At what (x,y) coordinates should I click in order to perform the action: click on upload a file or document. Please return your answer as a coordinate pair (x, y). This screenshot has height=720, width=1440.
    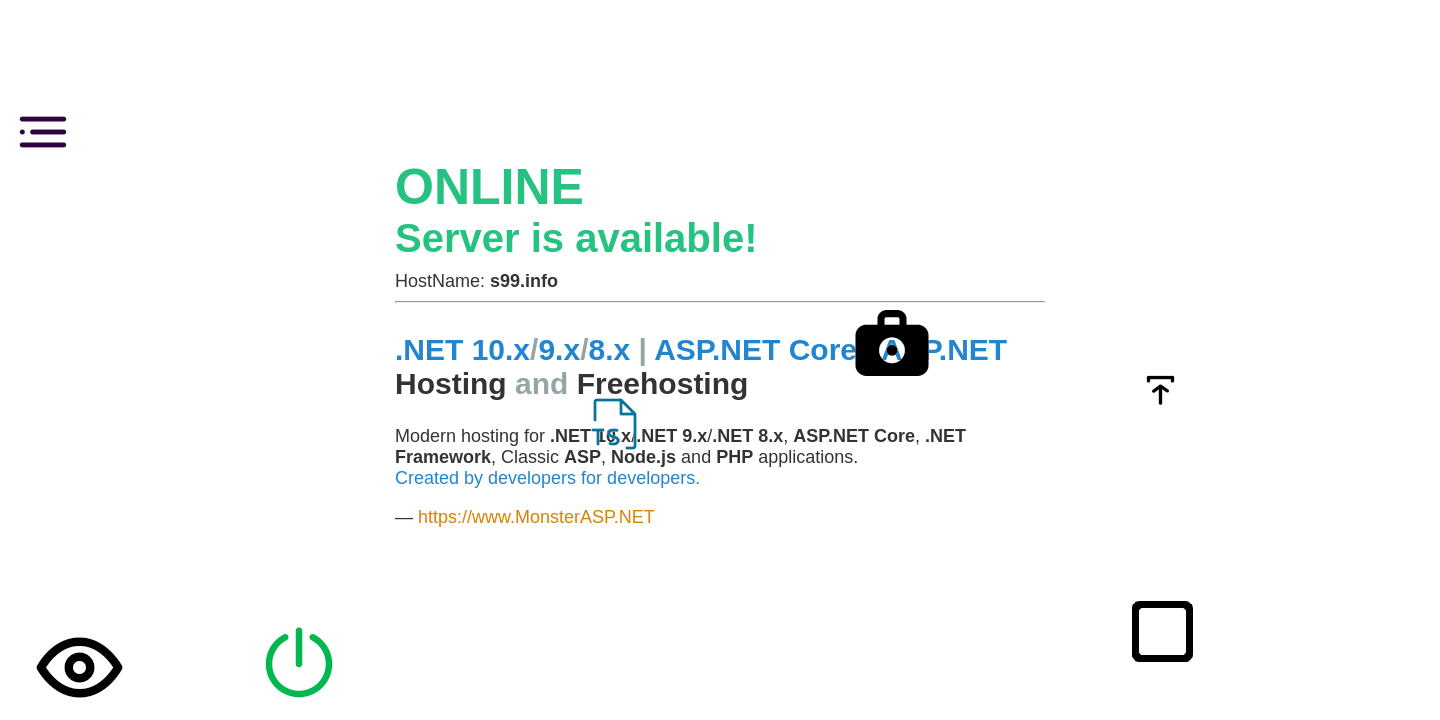
    Looking at the image, I should click on (1160, 389).